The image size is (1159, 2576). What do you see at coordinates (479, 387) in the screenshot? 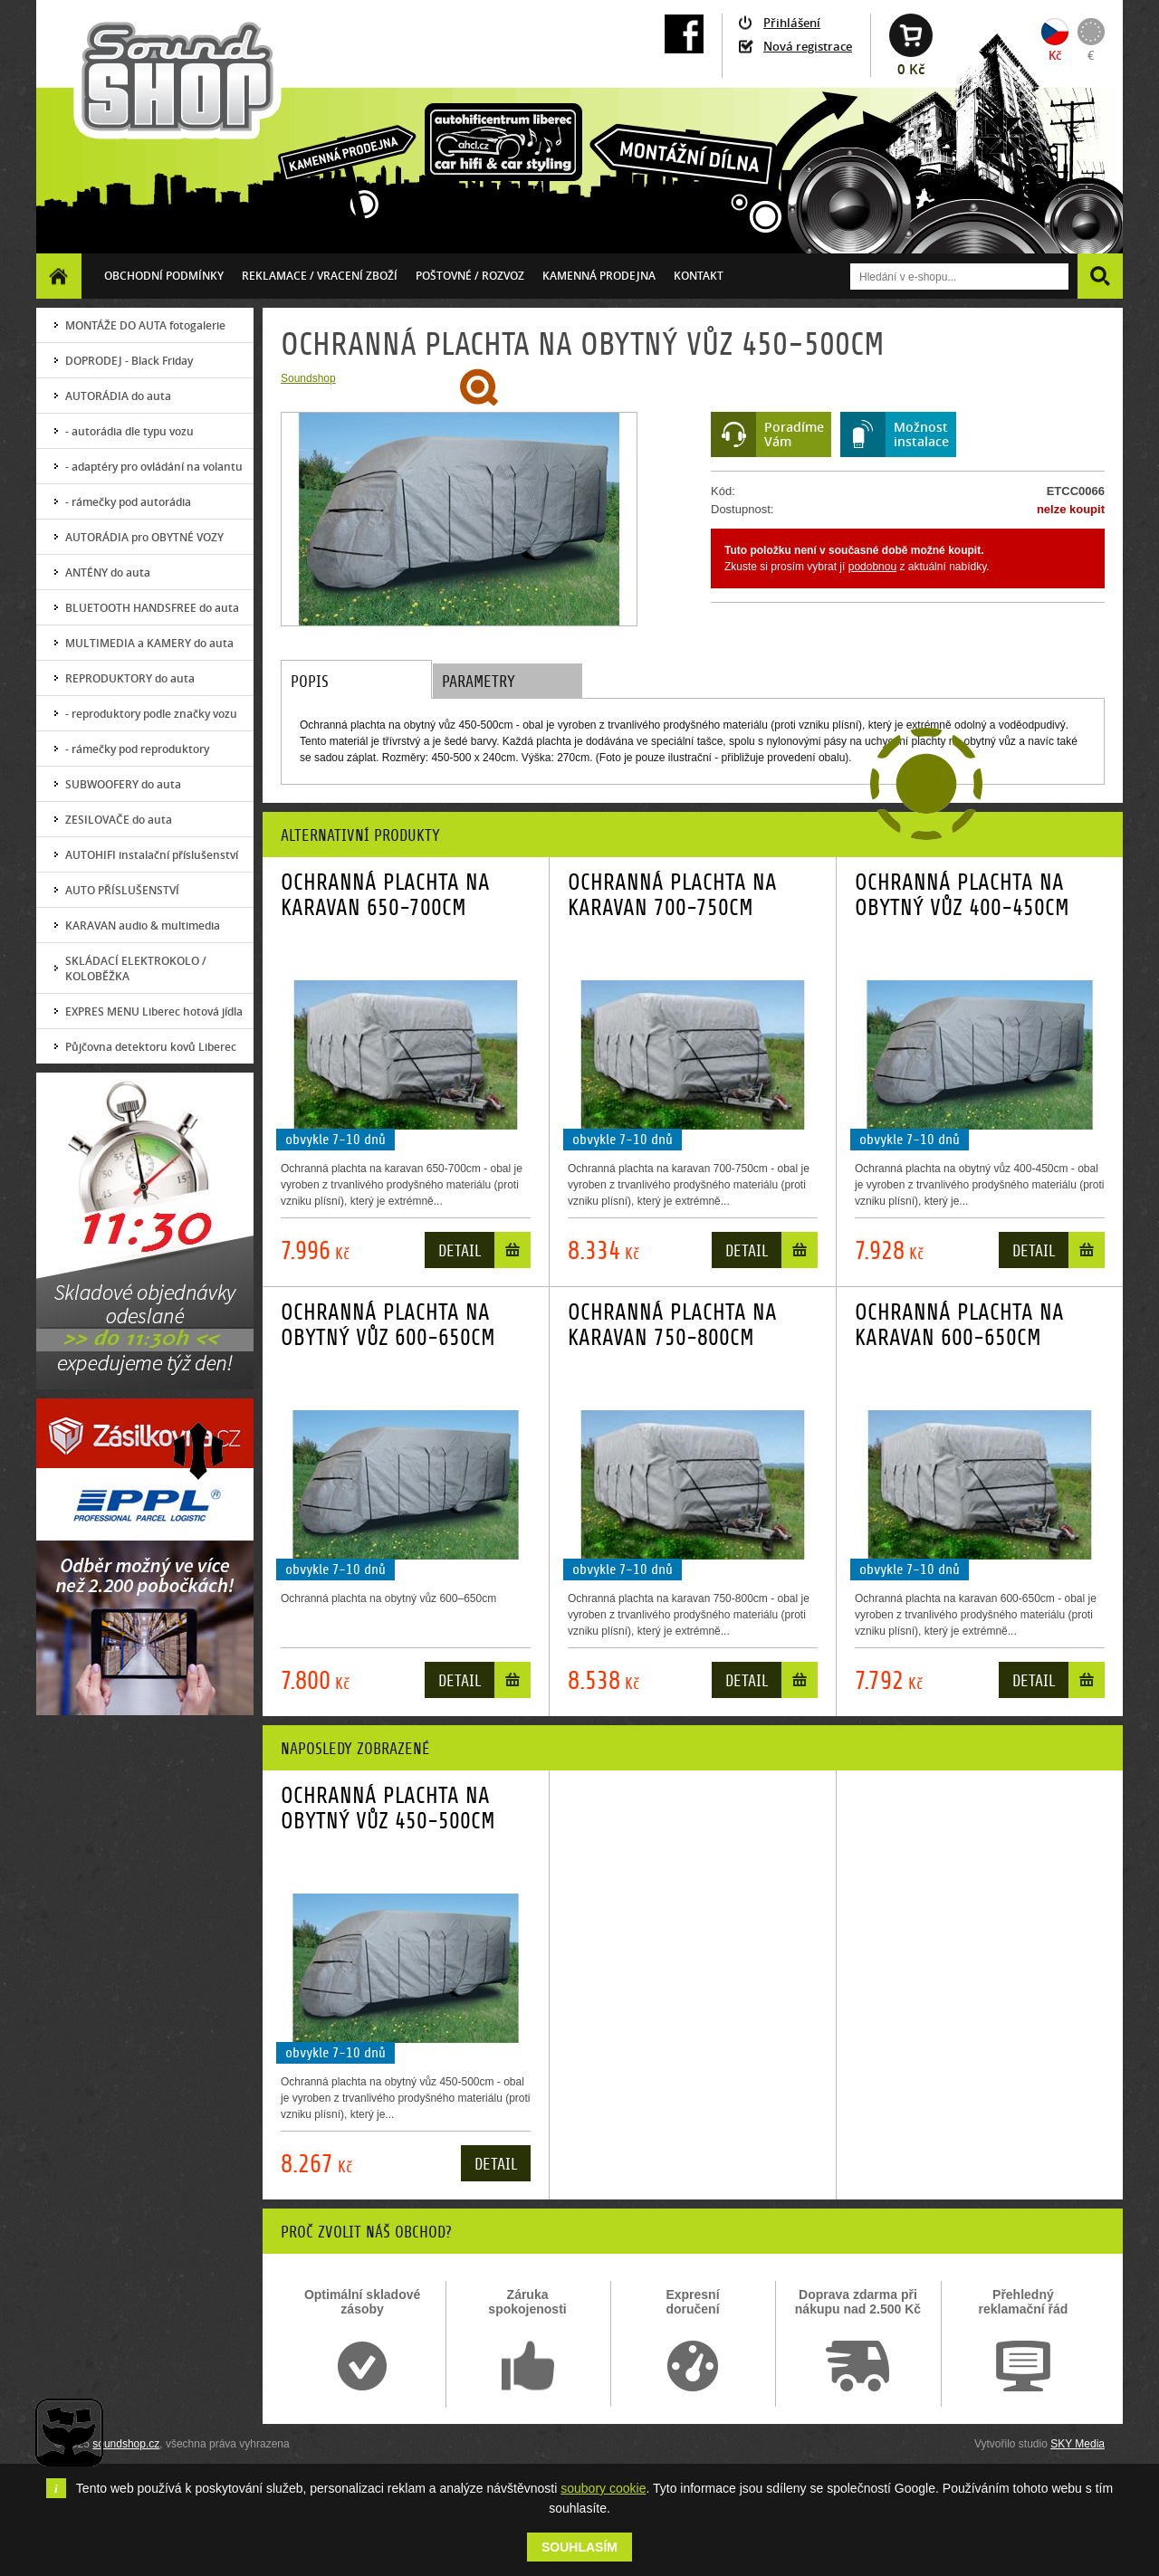
I see `open Qlik analytics application` at bounding box center [479, 387].